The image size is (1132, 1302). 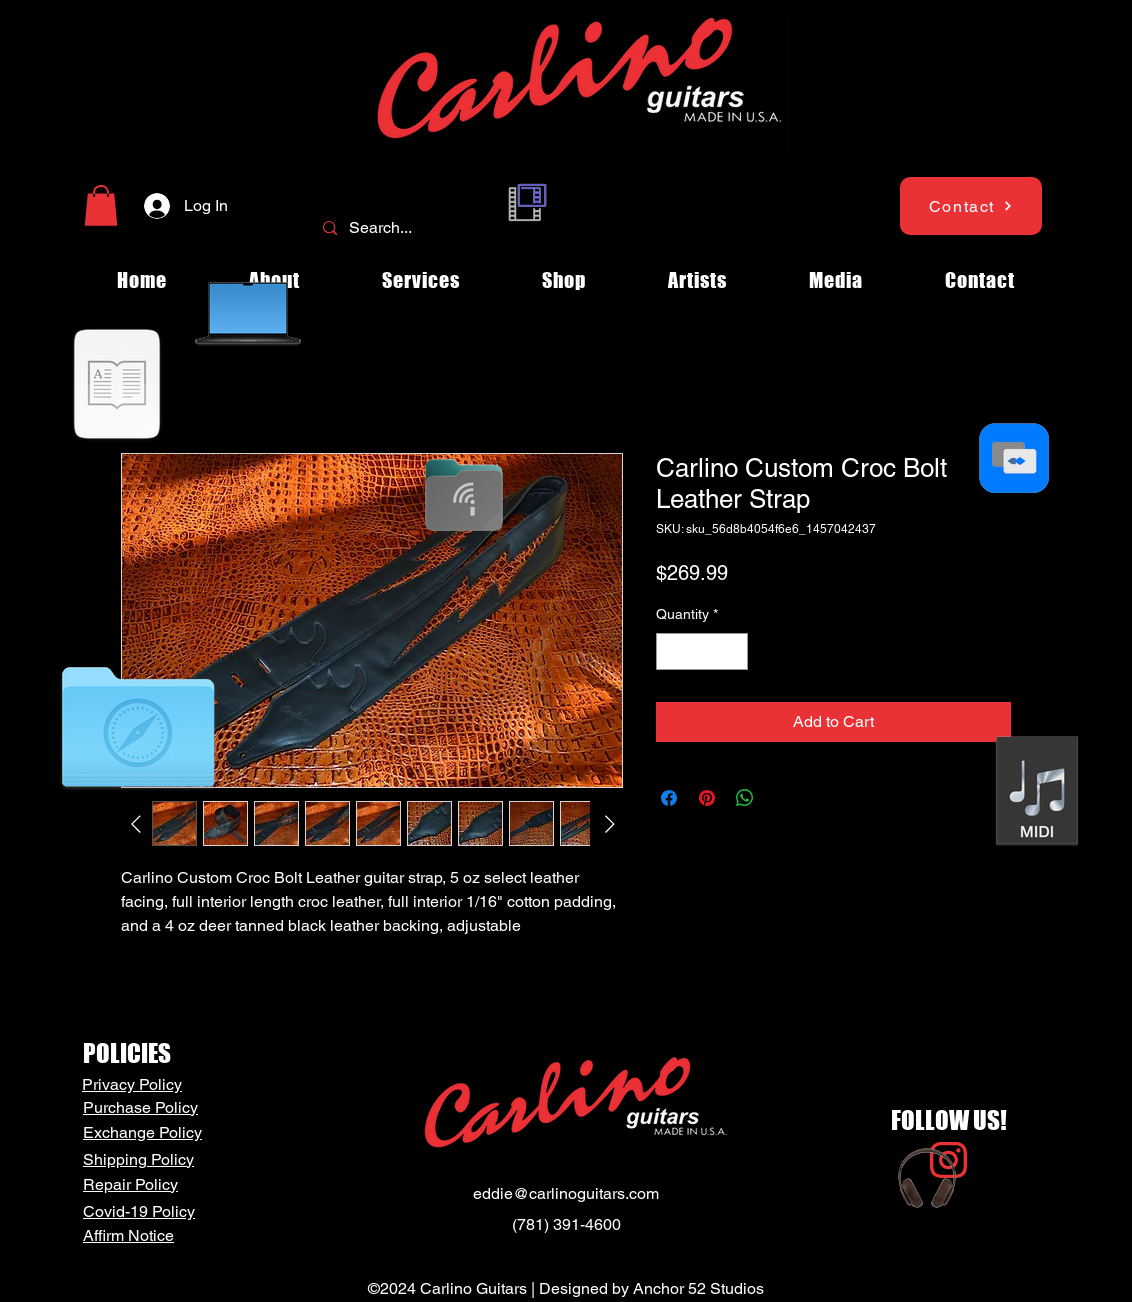 I want to click on switch between open windows or applications, so click(x=1014, y=458).